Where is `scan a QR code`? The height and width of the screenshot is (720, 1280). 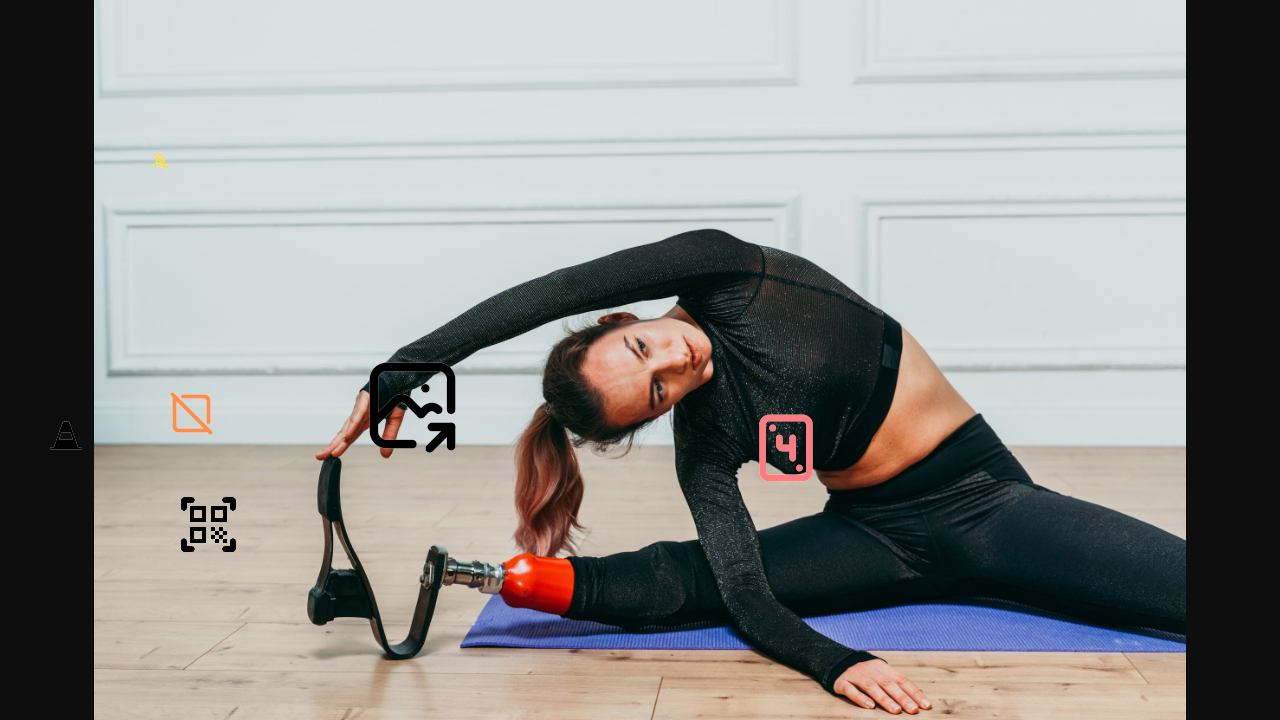
scan a QR code is located at coordinates (208, 524).